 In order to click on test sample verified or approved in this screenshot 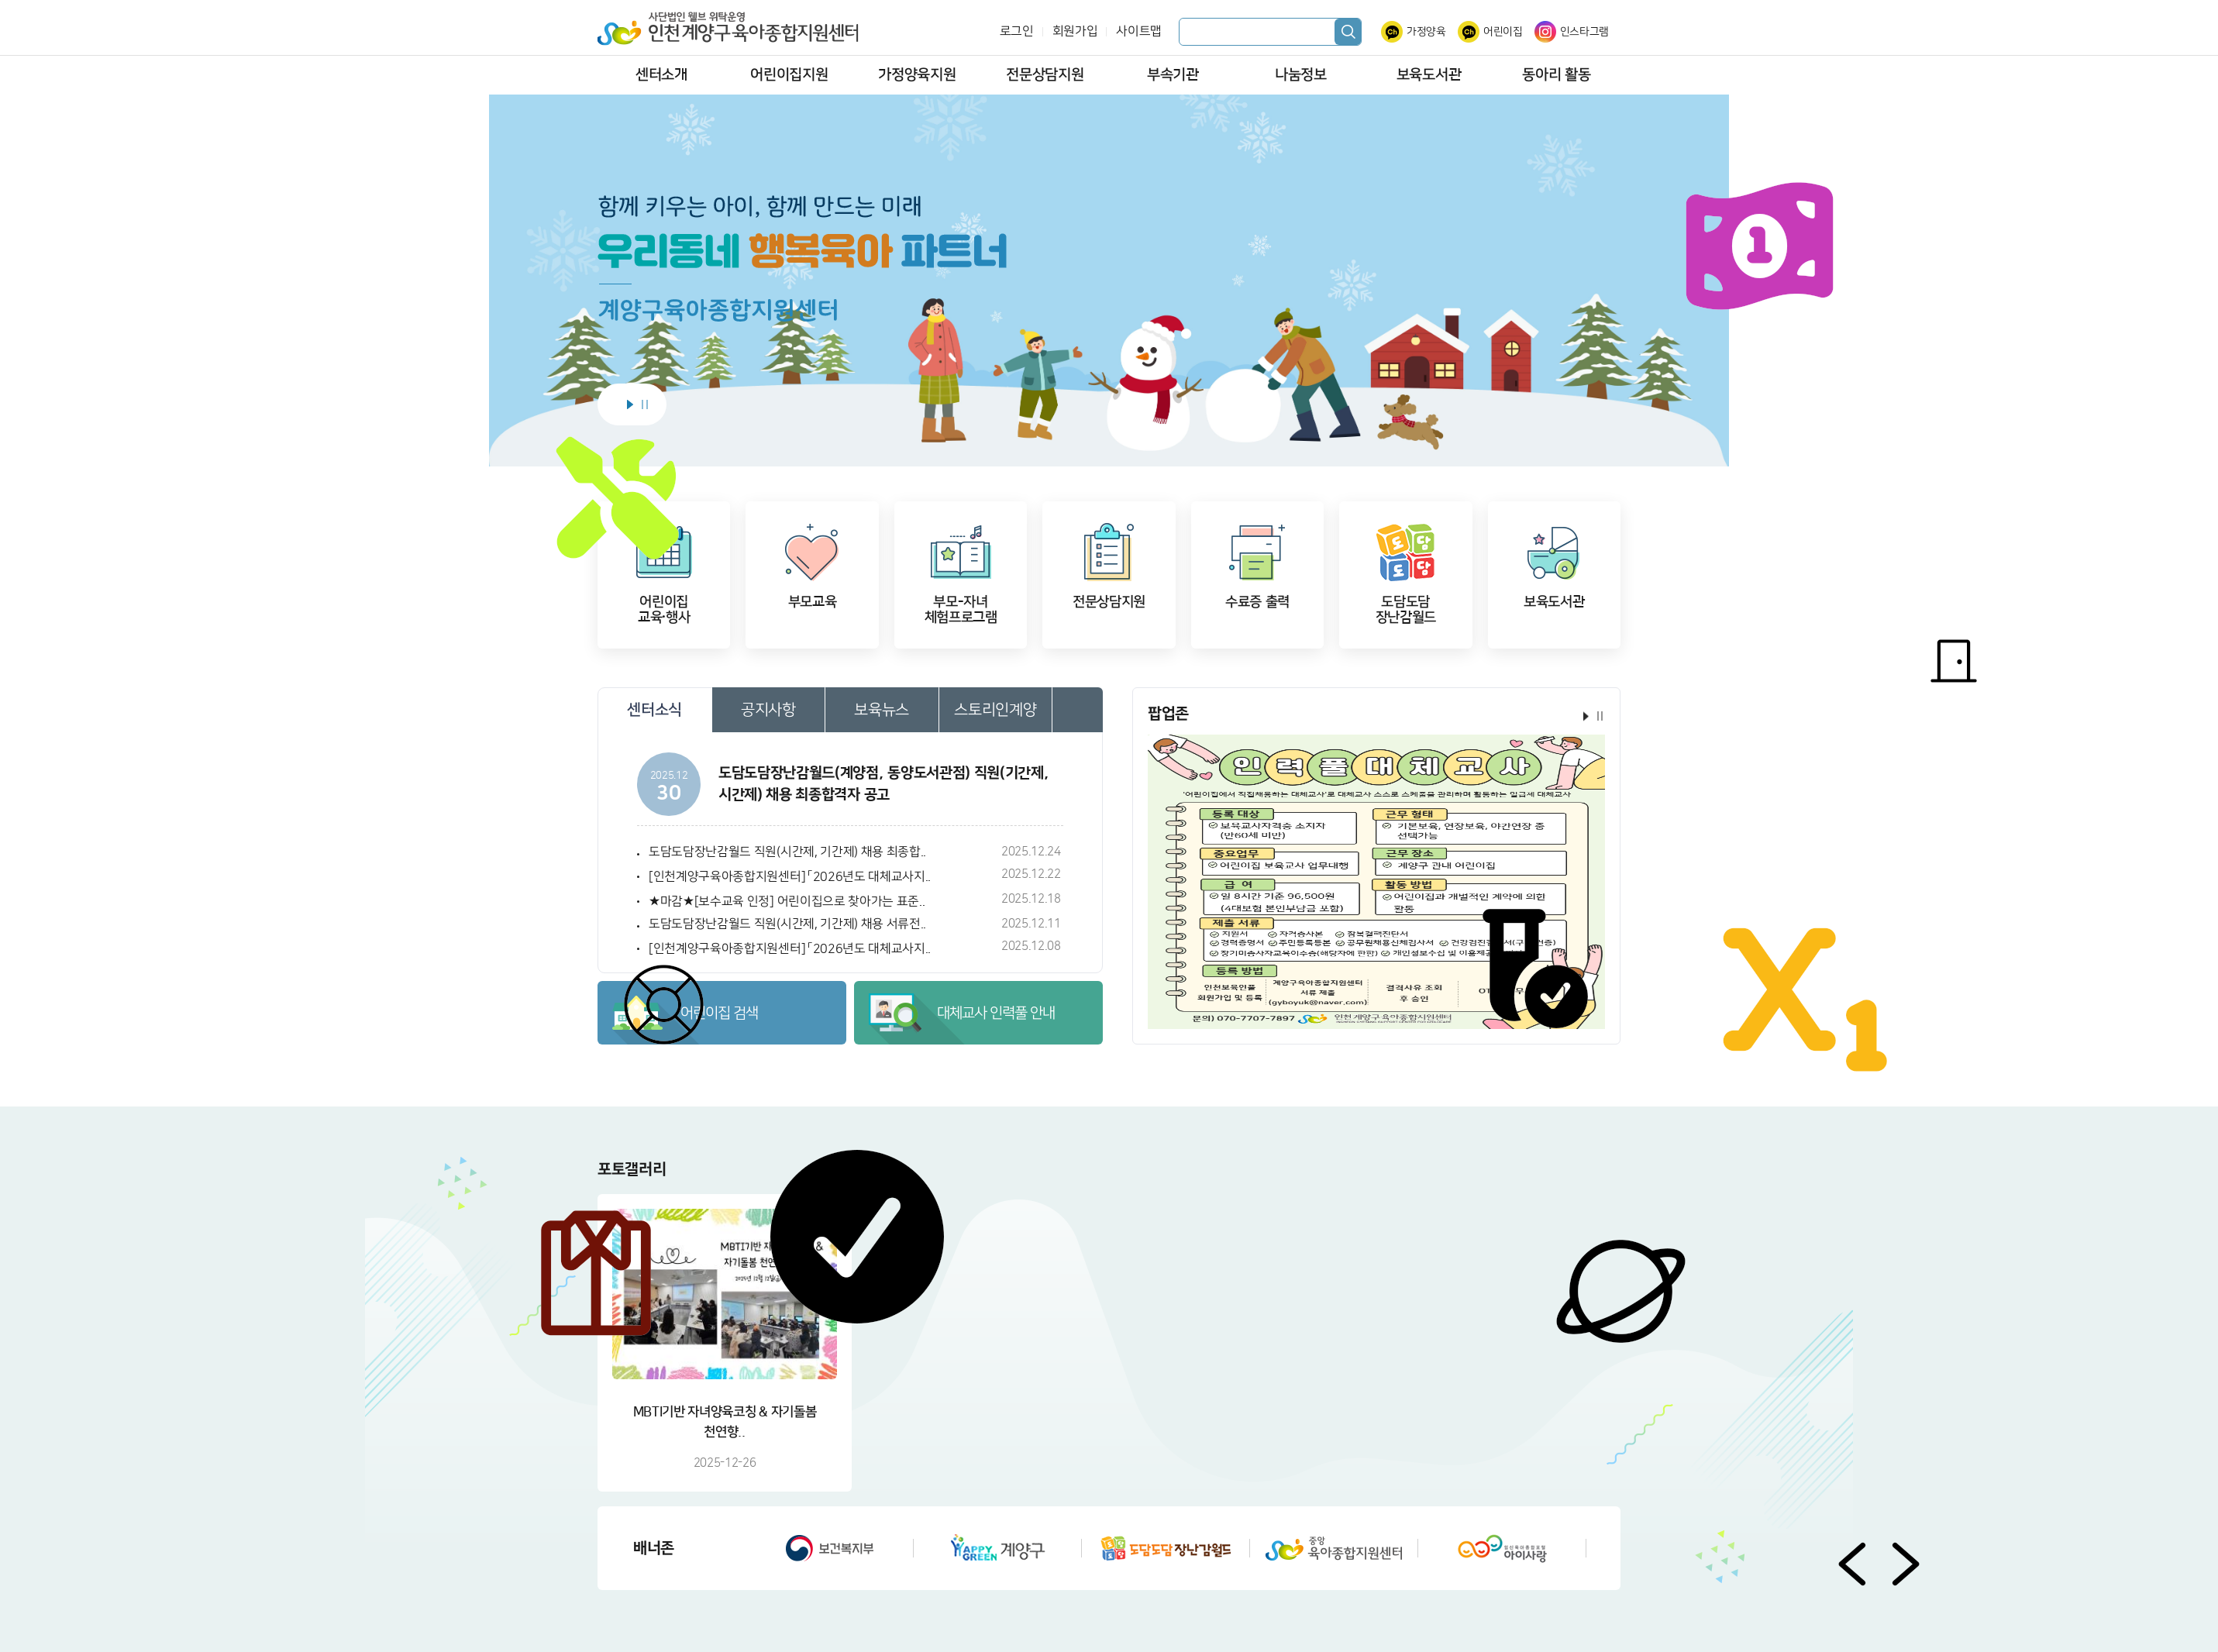, I will do `click(1531, 965)`.